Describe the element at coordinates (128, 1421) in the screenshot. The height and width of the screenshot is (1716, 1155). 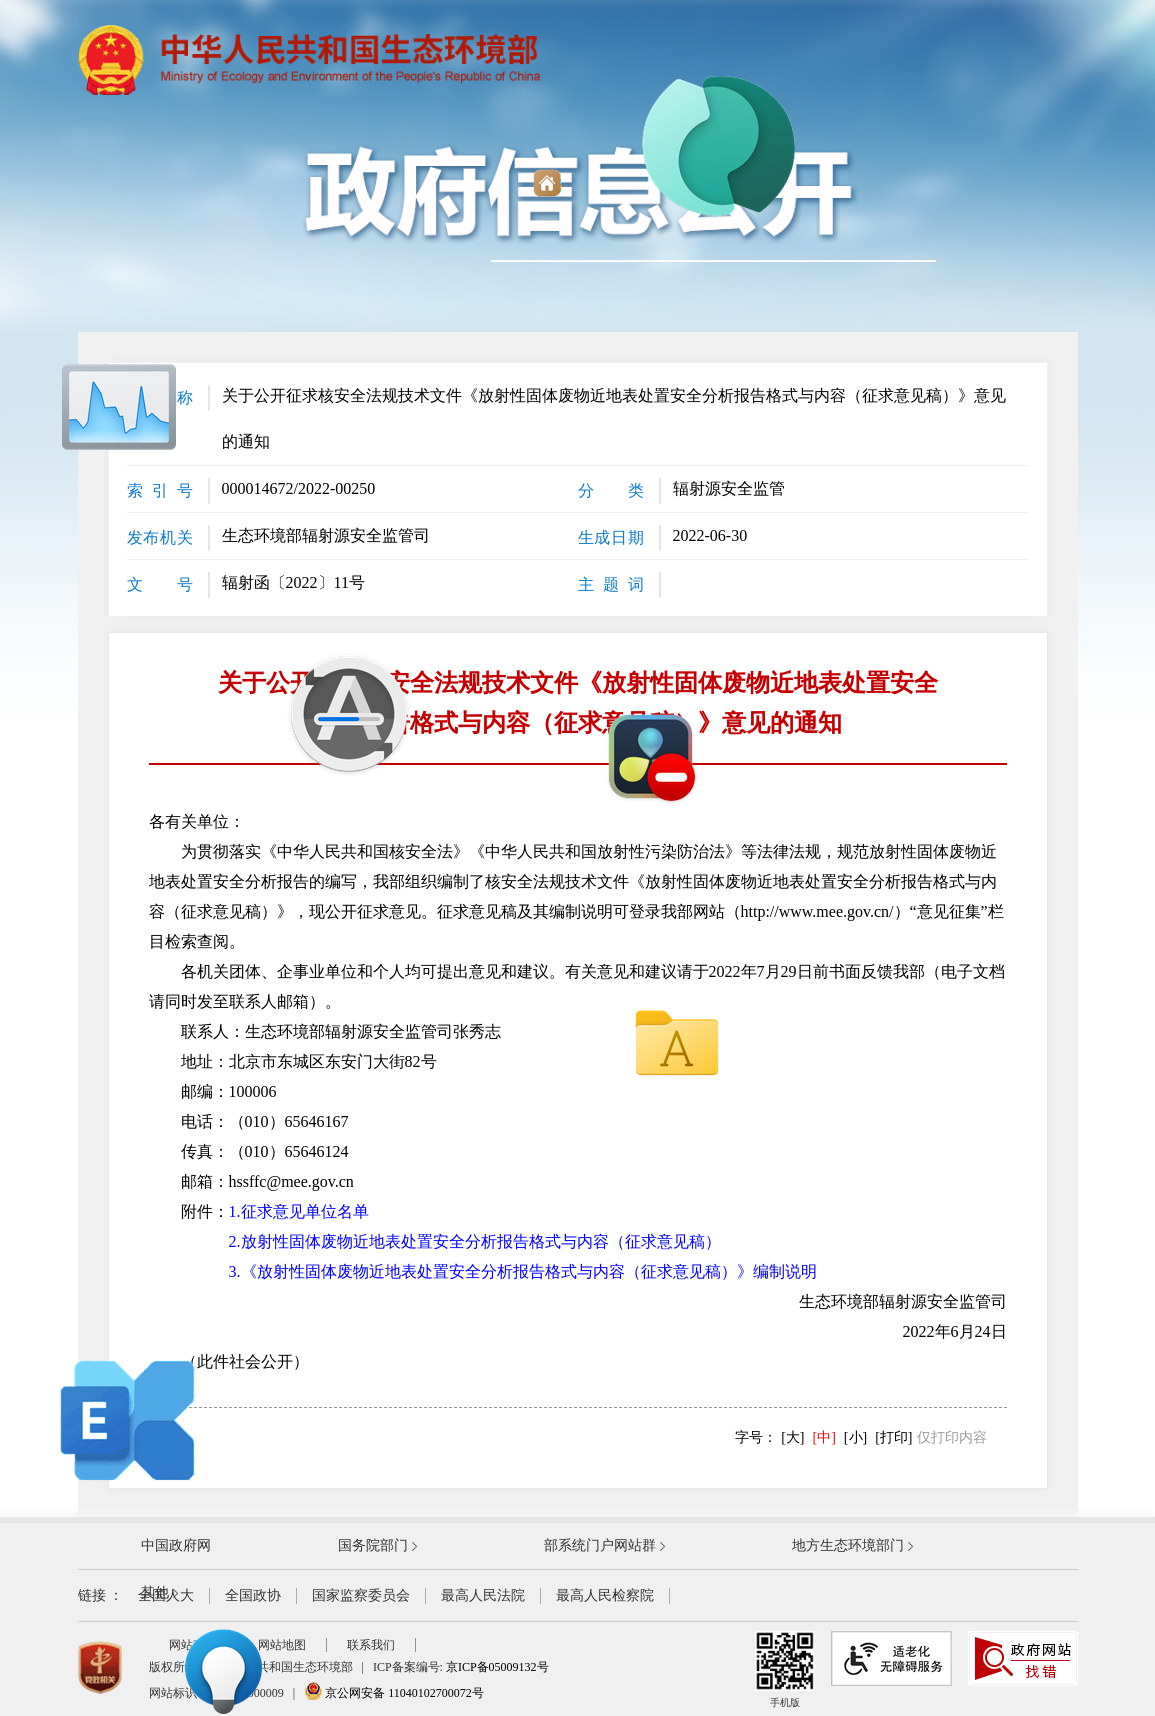
I see `open Microsoft Exchange app` at that location.